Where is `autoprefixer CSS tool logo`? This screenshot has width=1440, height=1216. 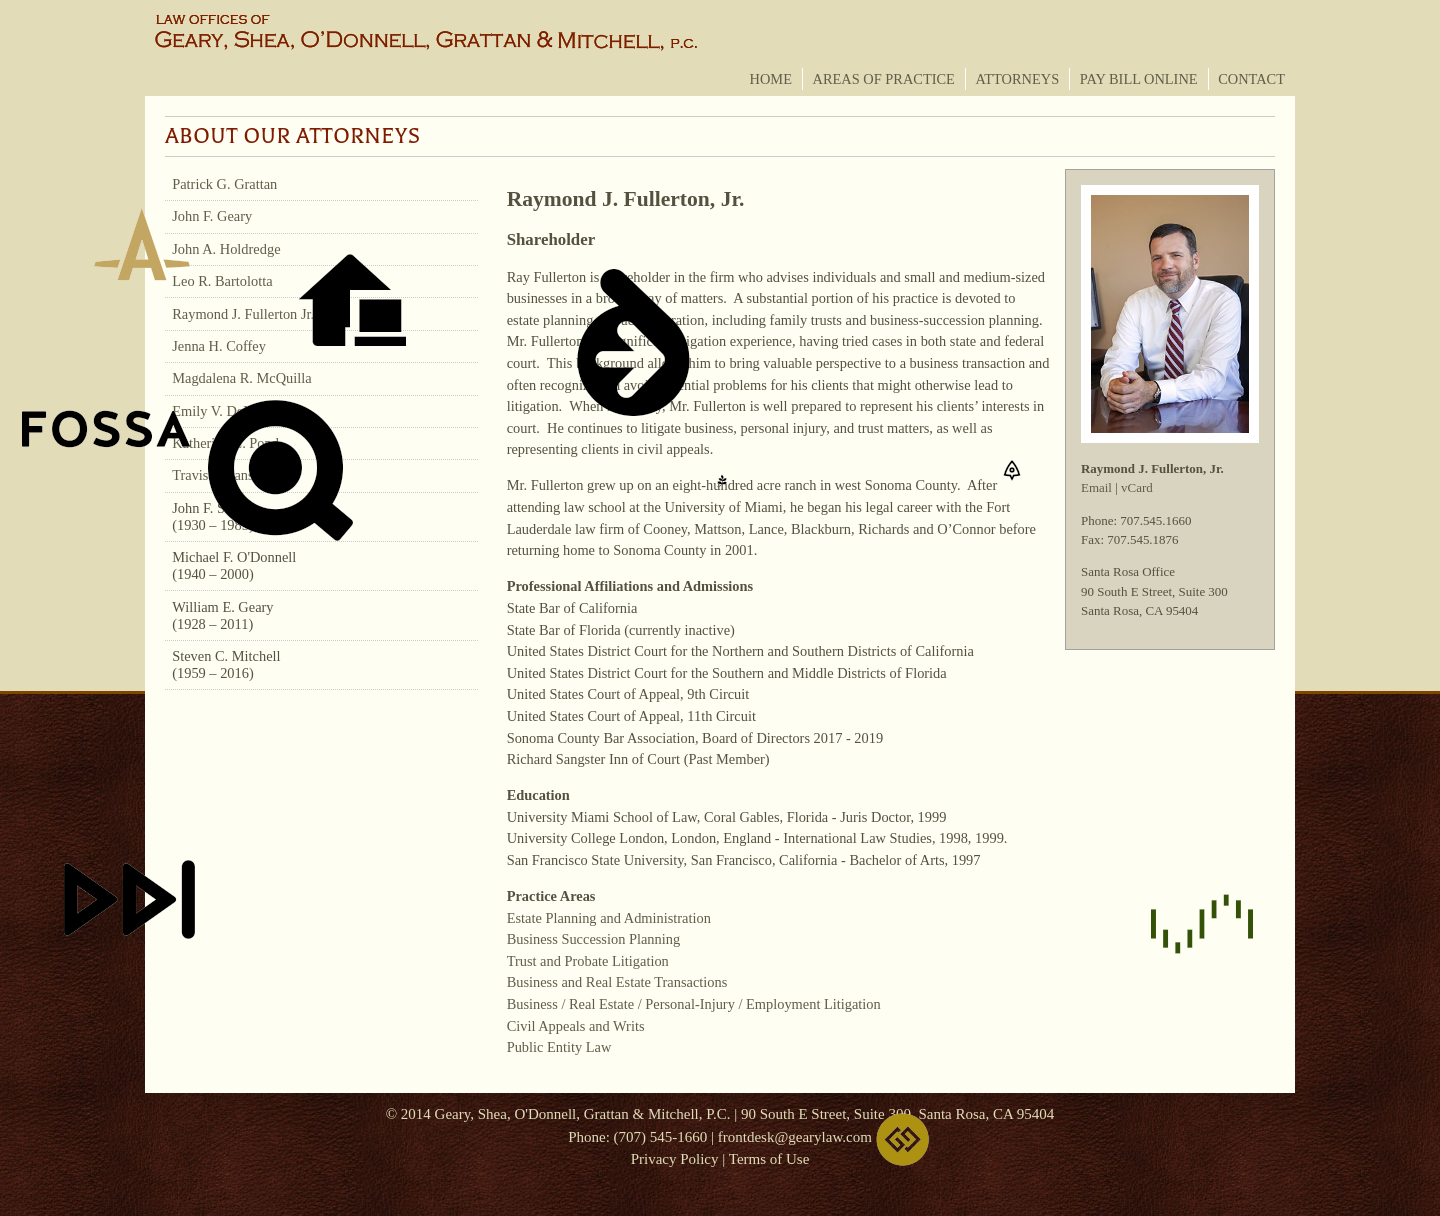 autoprefixer CSS tool logo is located at coordinates (142, 244).